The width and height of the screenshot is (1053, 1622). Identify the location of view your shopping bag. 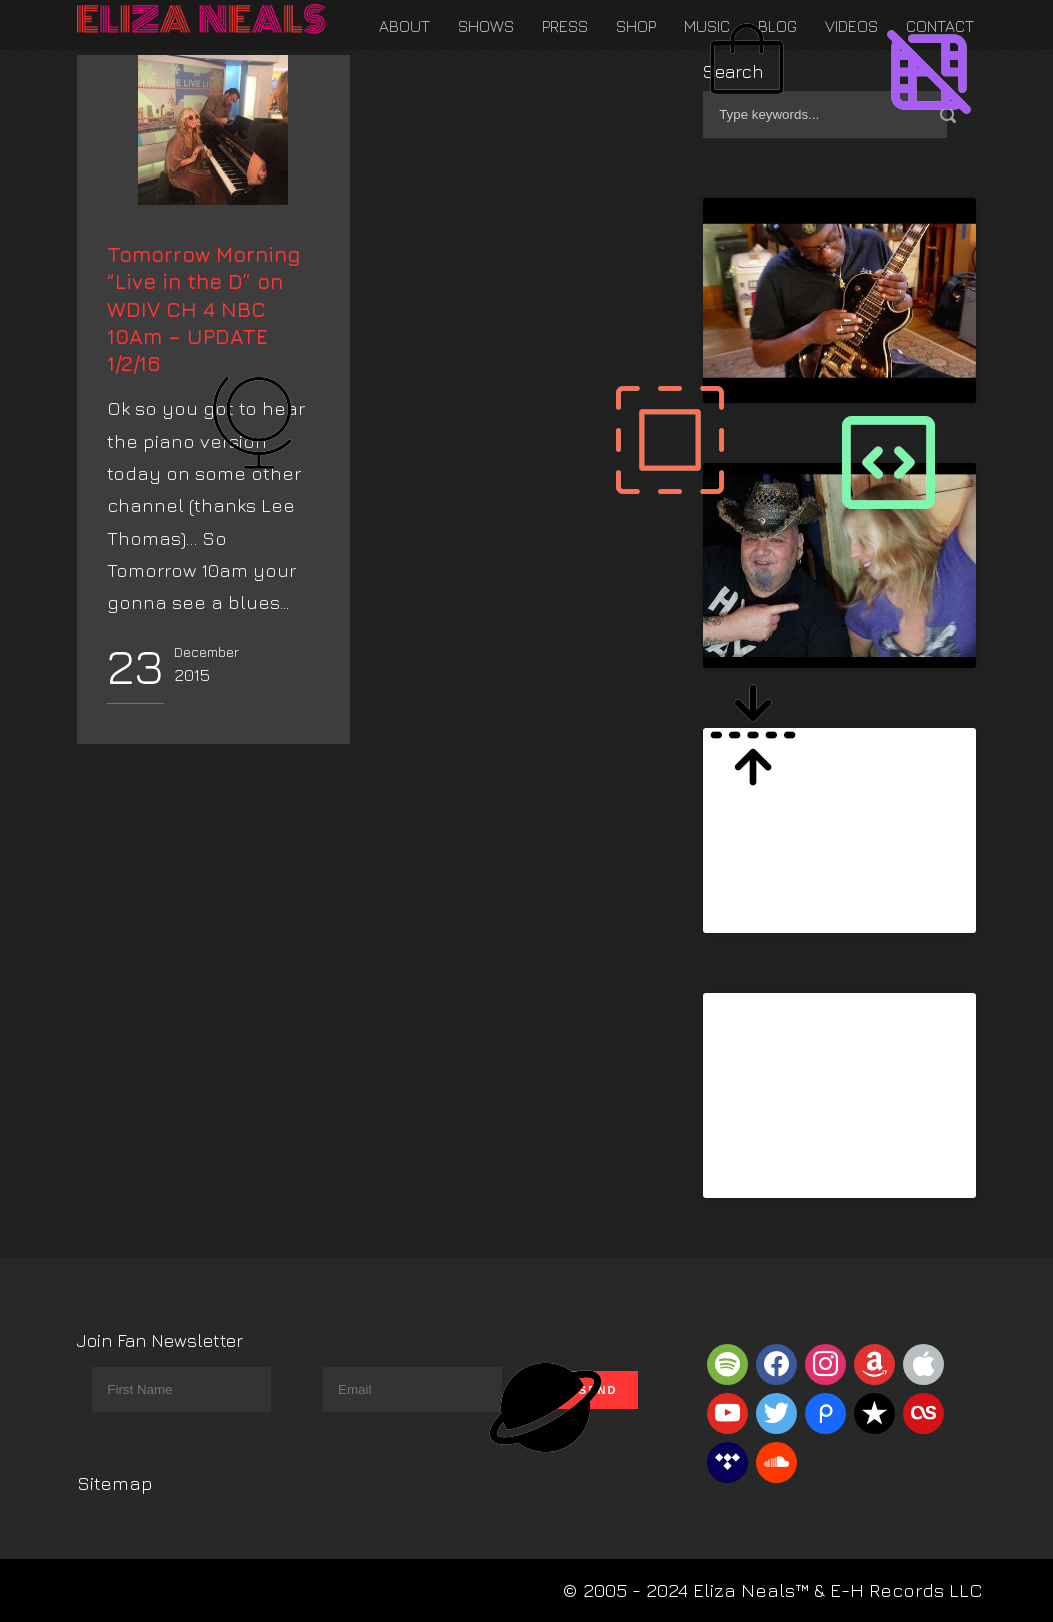
(747, 63).